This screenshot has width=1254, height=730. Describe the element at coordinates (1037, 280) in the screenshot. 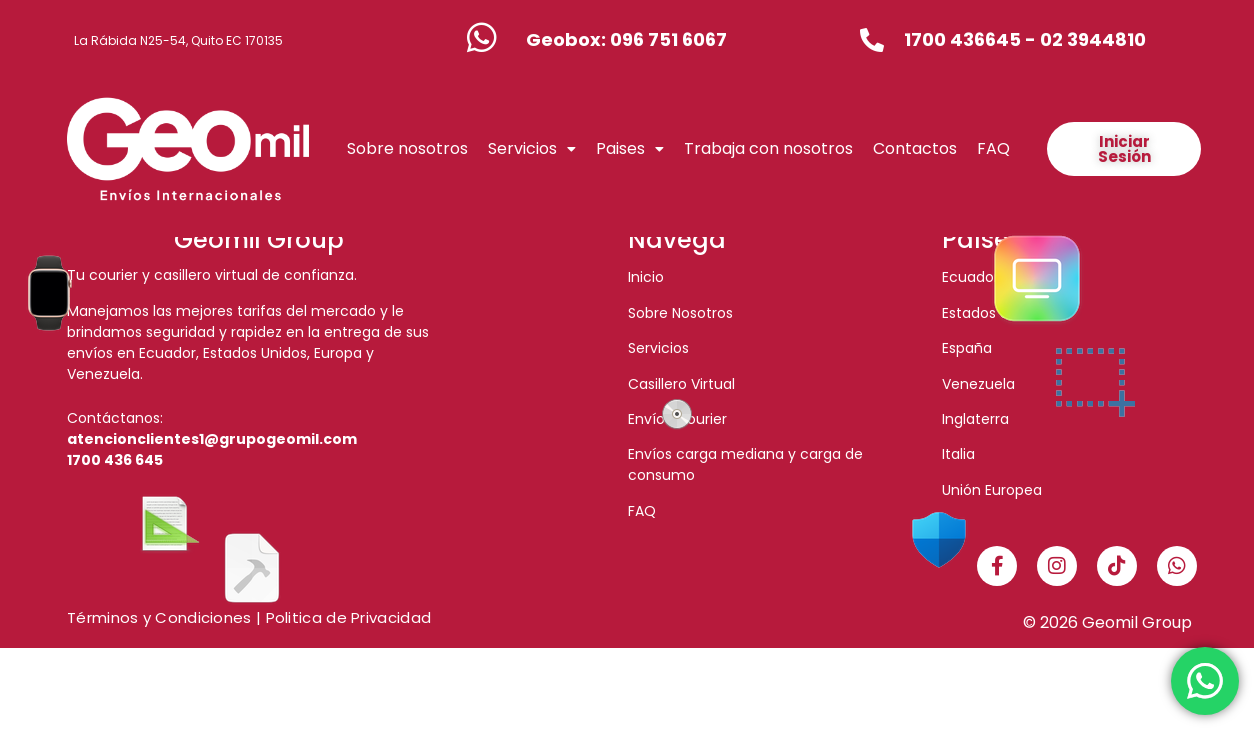

I see `open display color preferences` at that location.